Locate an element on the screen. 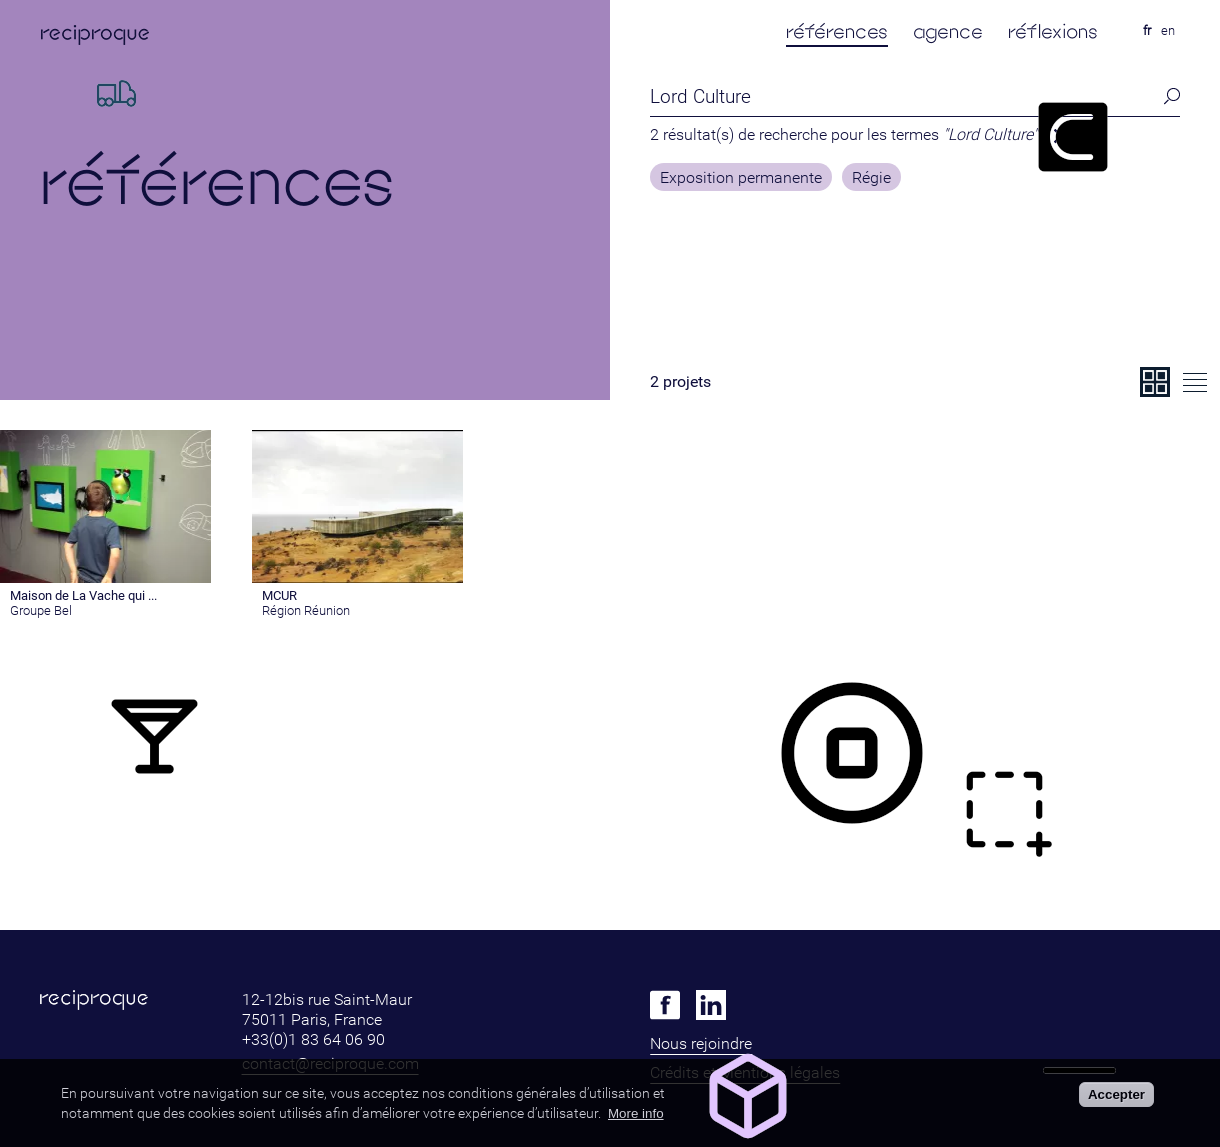 This screenshot has width=1220, height=1147. track shipment or delivery status is located at coordinates (116, 93).